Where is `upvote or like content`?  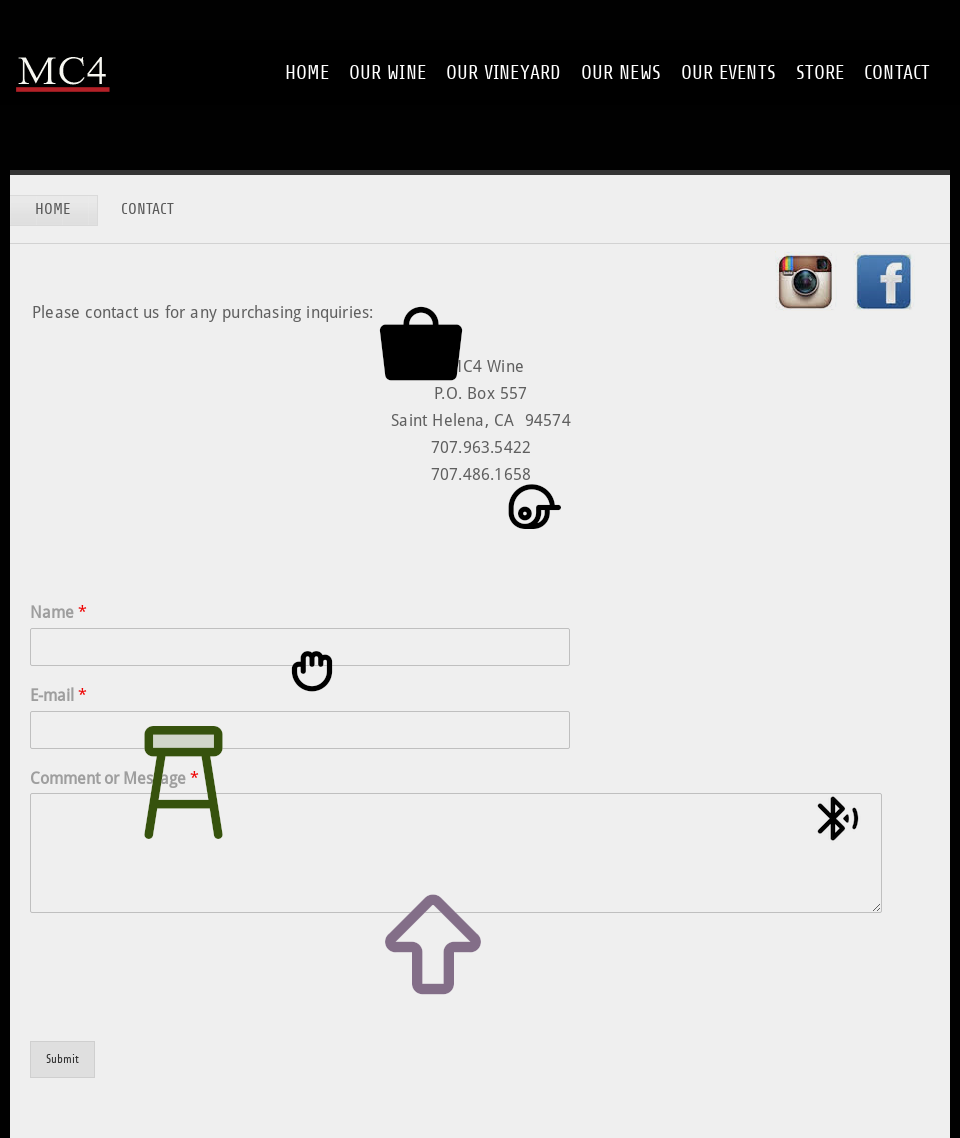
upvote or like content is located at coordinates (433, 947).